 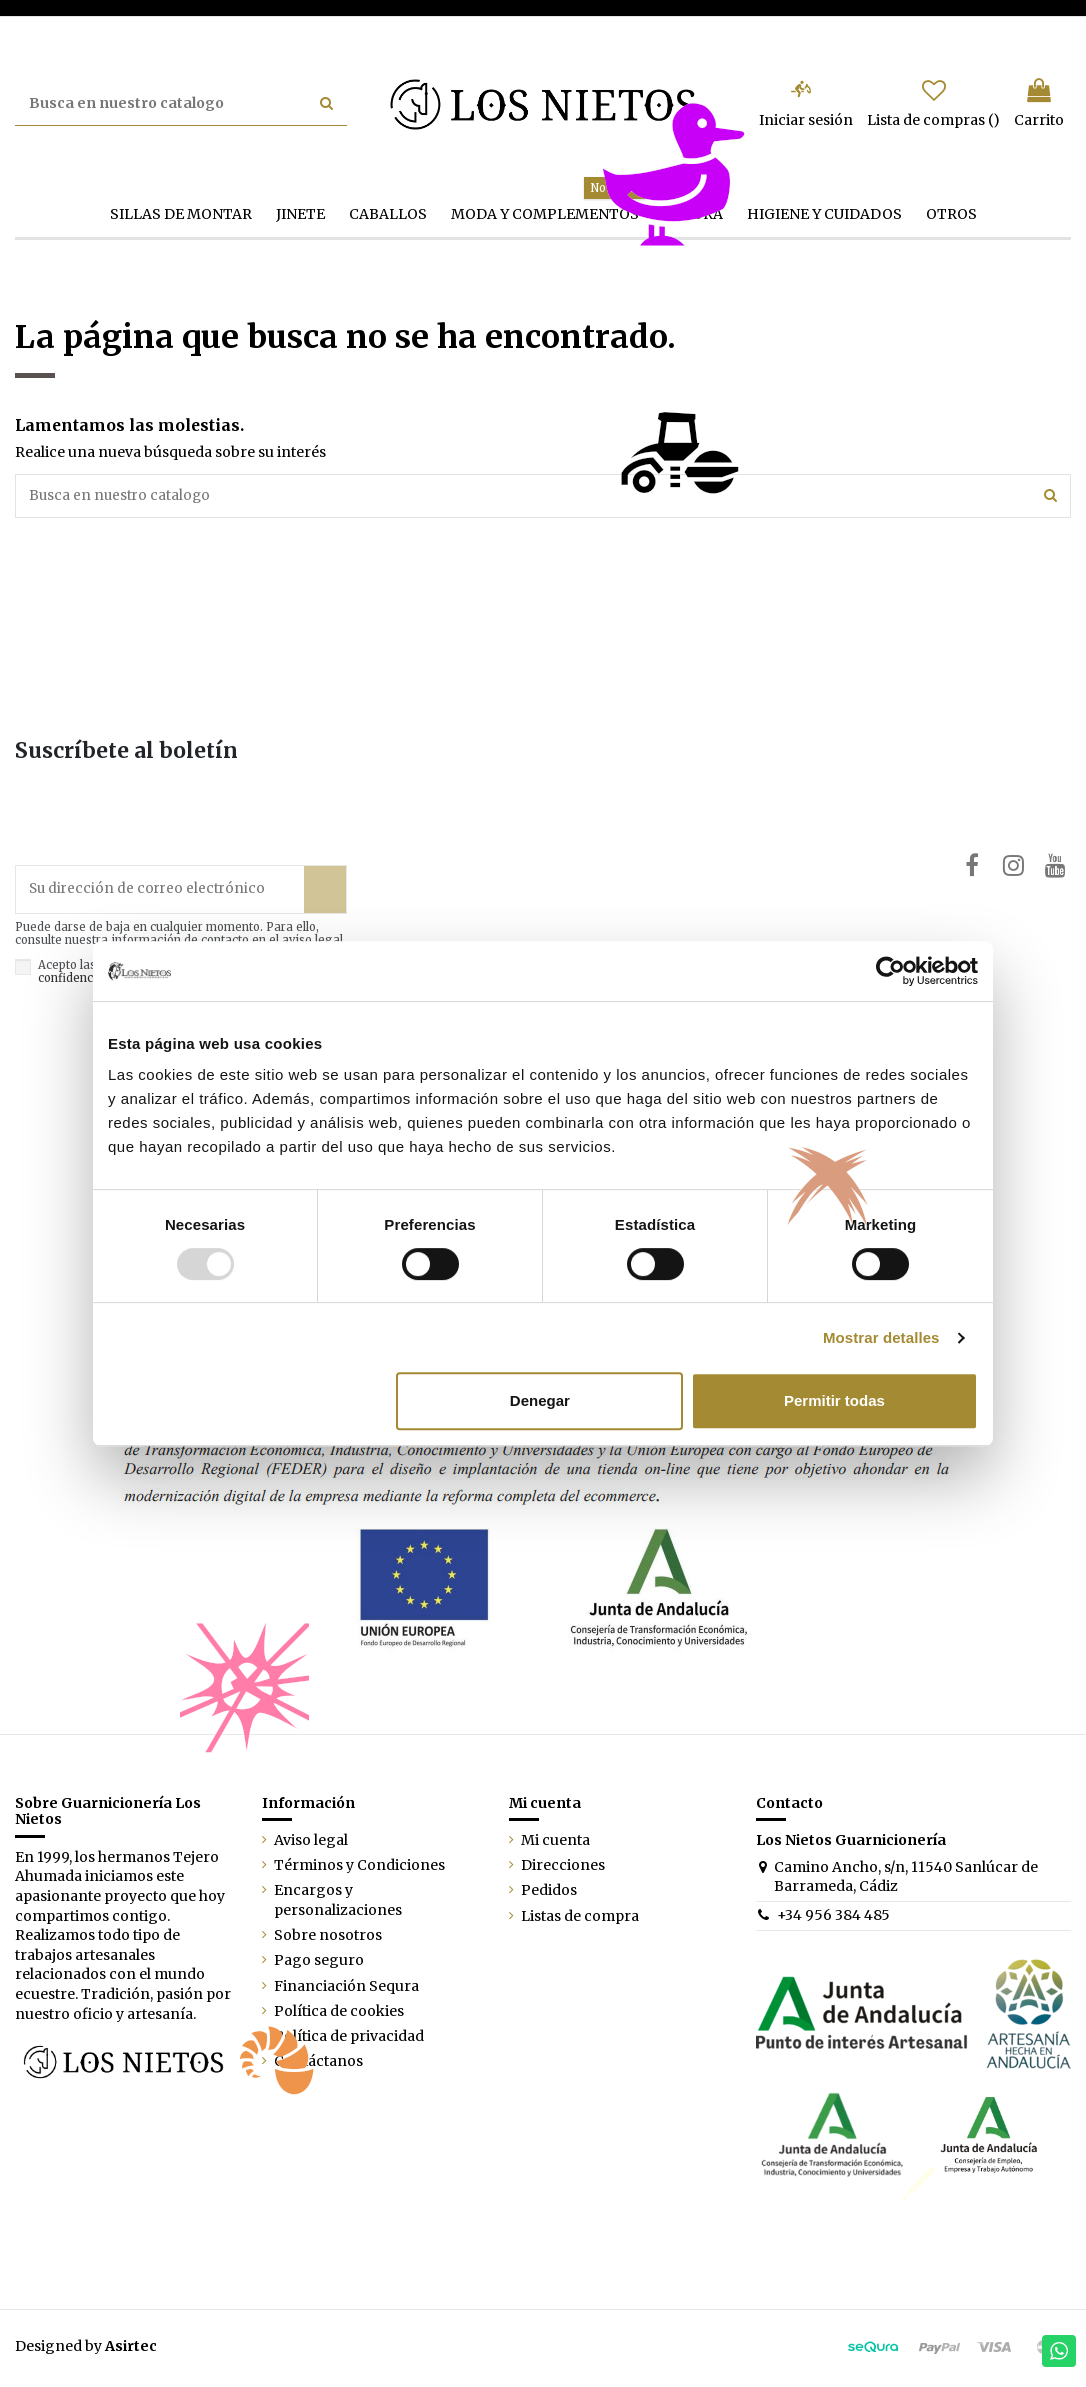 What do you see at coordinates (827, 1187) in the screenshot?
I see `dismiss or close a dialog` at bounding box center [827, 1187].